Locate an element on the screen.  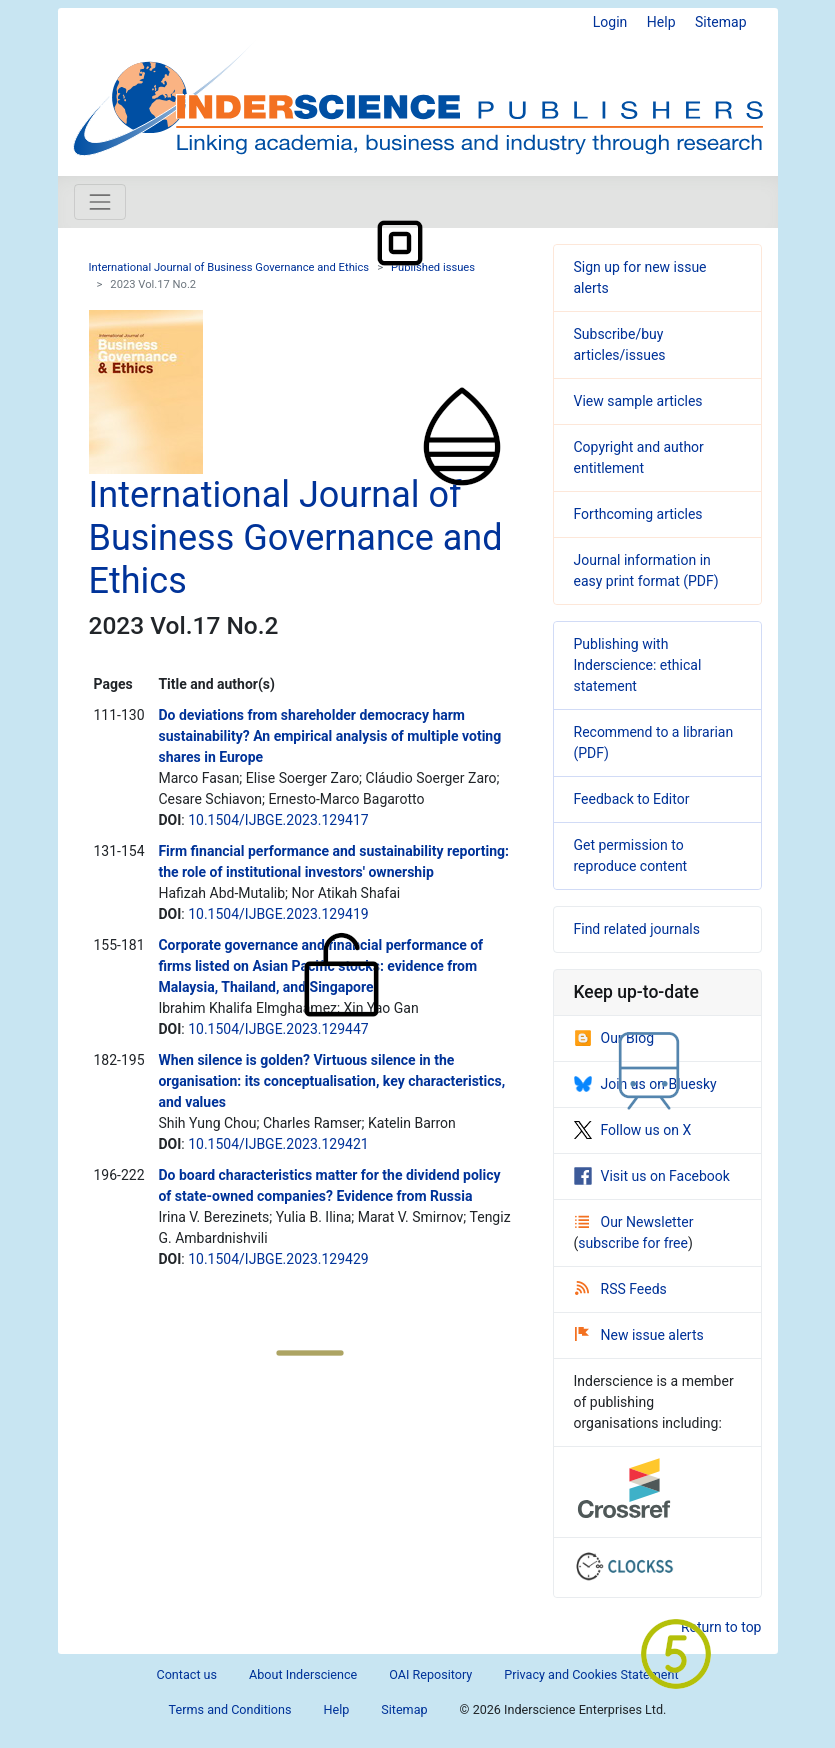
nested container or frame element is located at coordinates (400, 243).